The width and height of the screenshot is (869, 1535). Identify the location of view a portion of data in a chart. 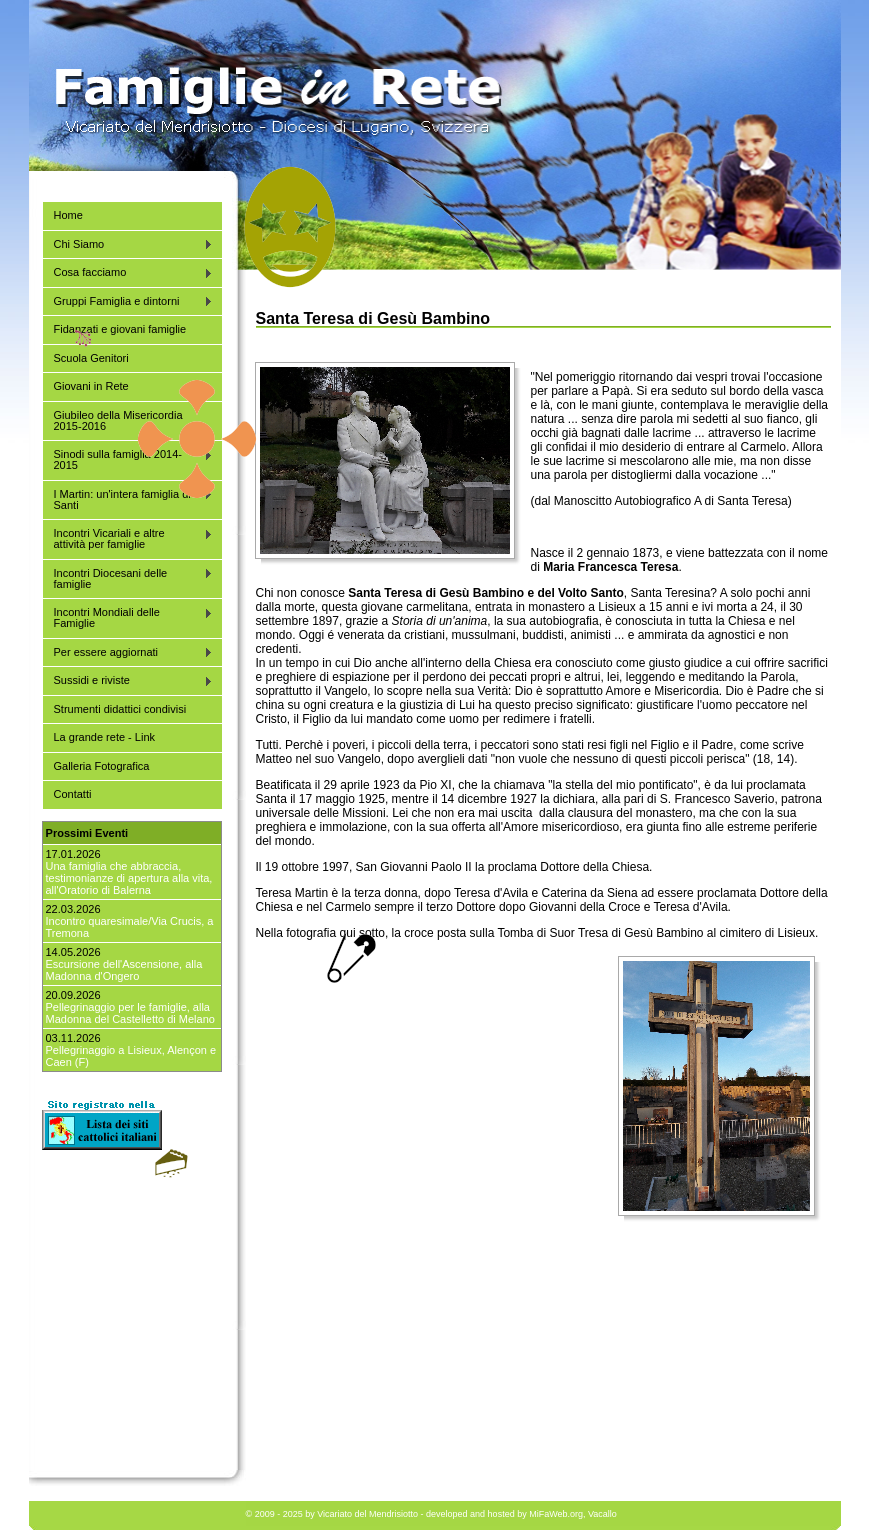
(171, 1161).